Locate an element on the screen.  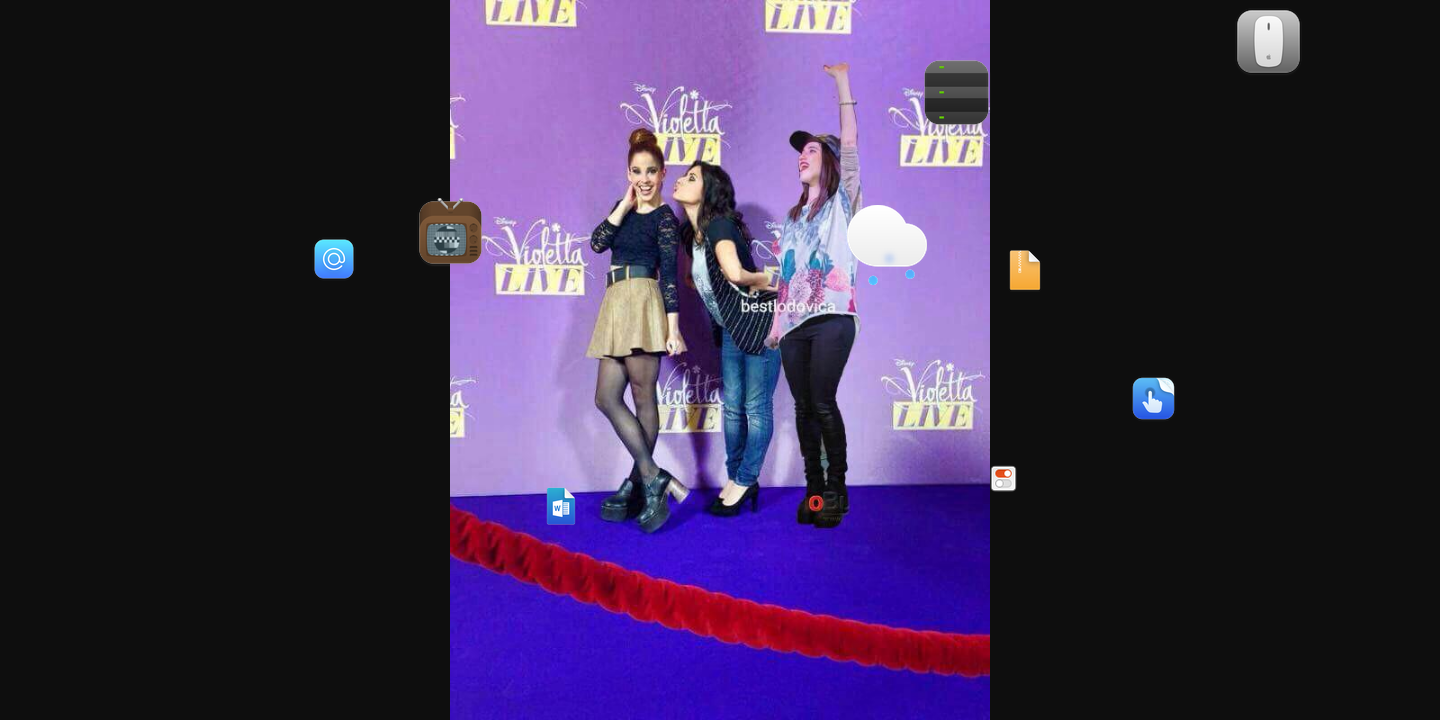
indicates hail weather conditions is located at coordinates (887, 245).